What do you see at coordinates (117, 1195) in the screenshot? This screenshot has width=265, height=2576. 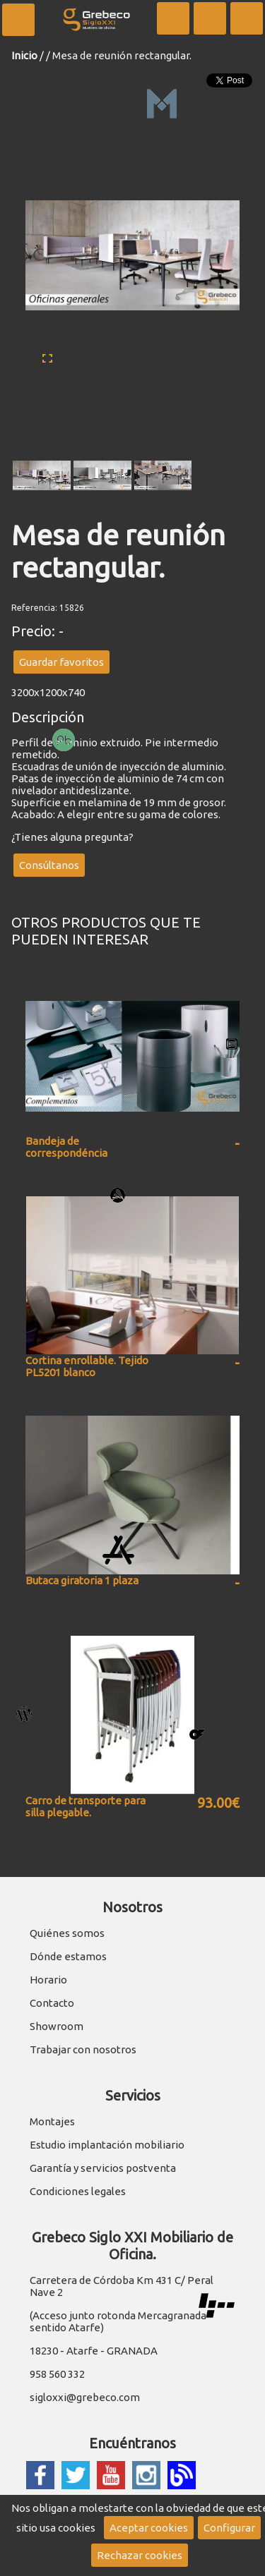 I see `open avast antivirus application` at bounding box center [117, 1195].